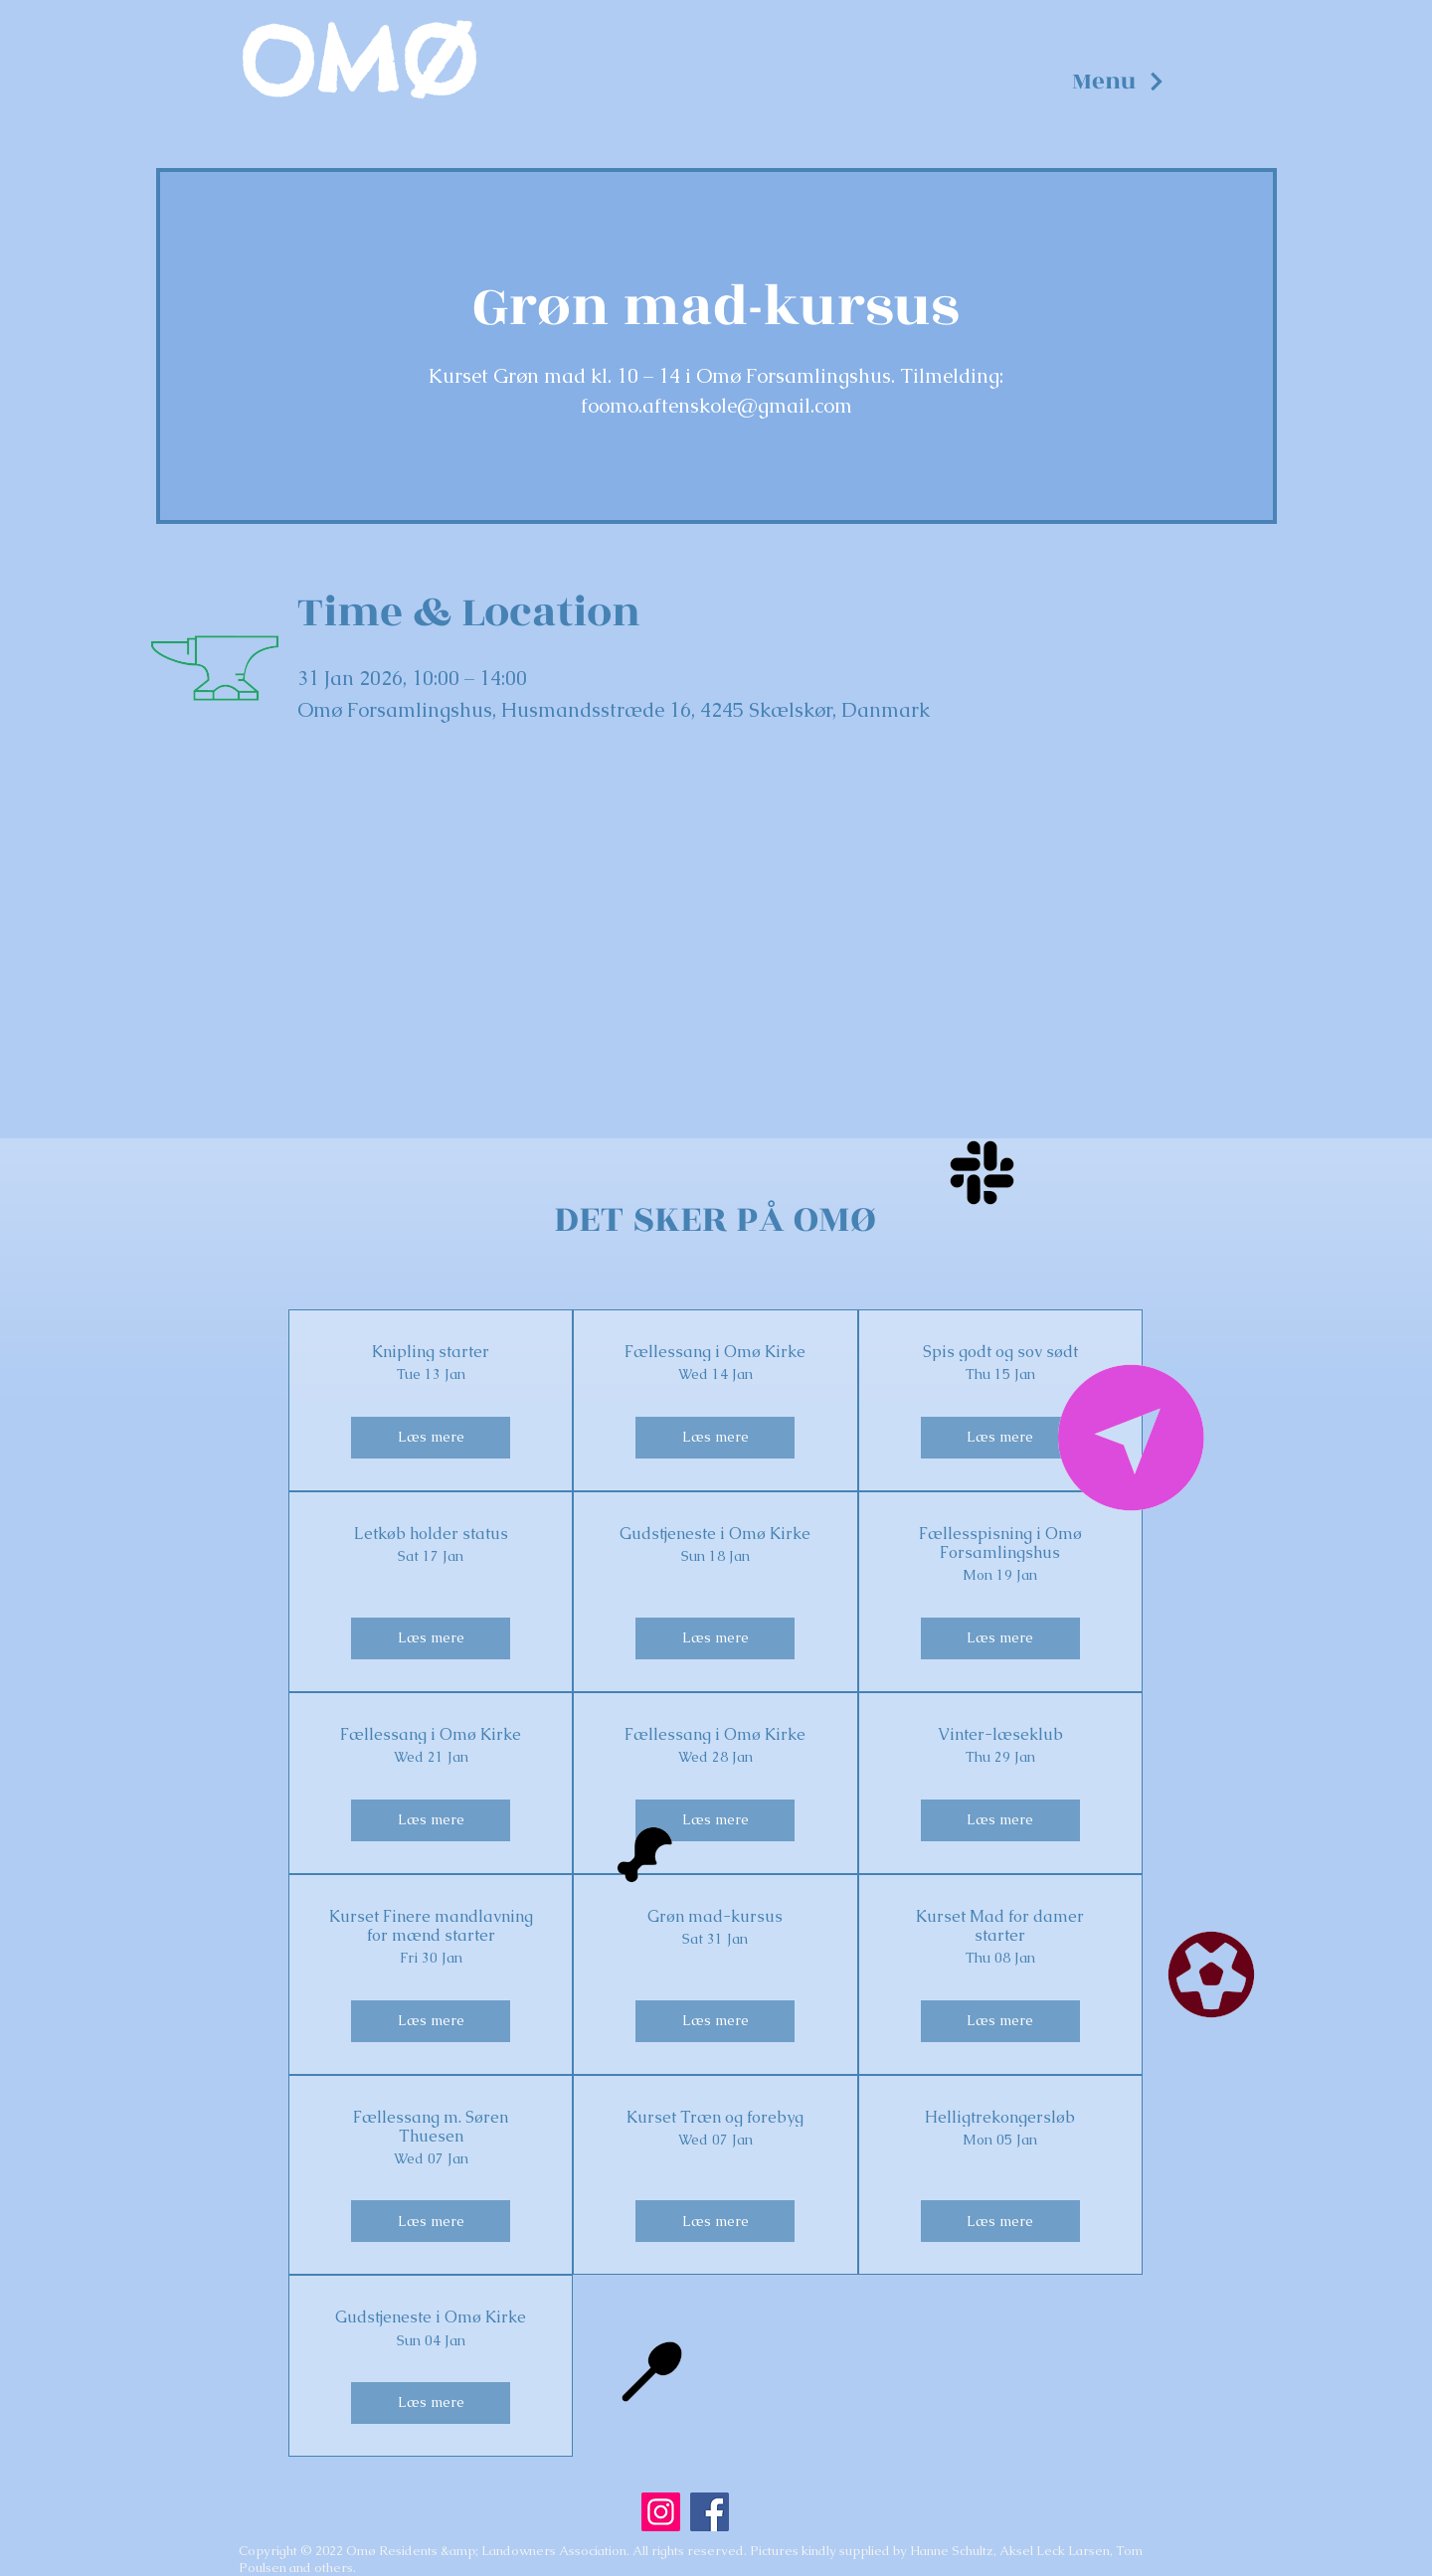  What do you see at coordinates (644, 1854) in the screenshot?
I see `access food or dining options` at bounding box center [644, 1854].